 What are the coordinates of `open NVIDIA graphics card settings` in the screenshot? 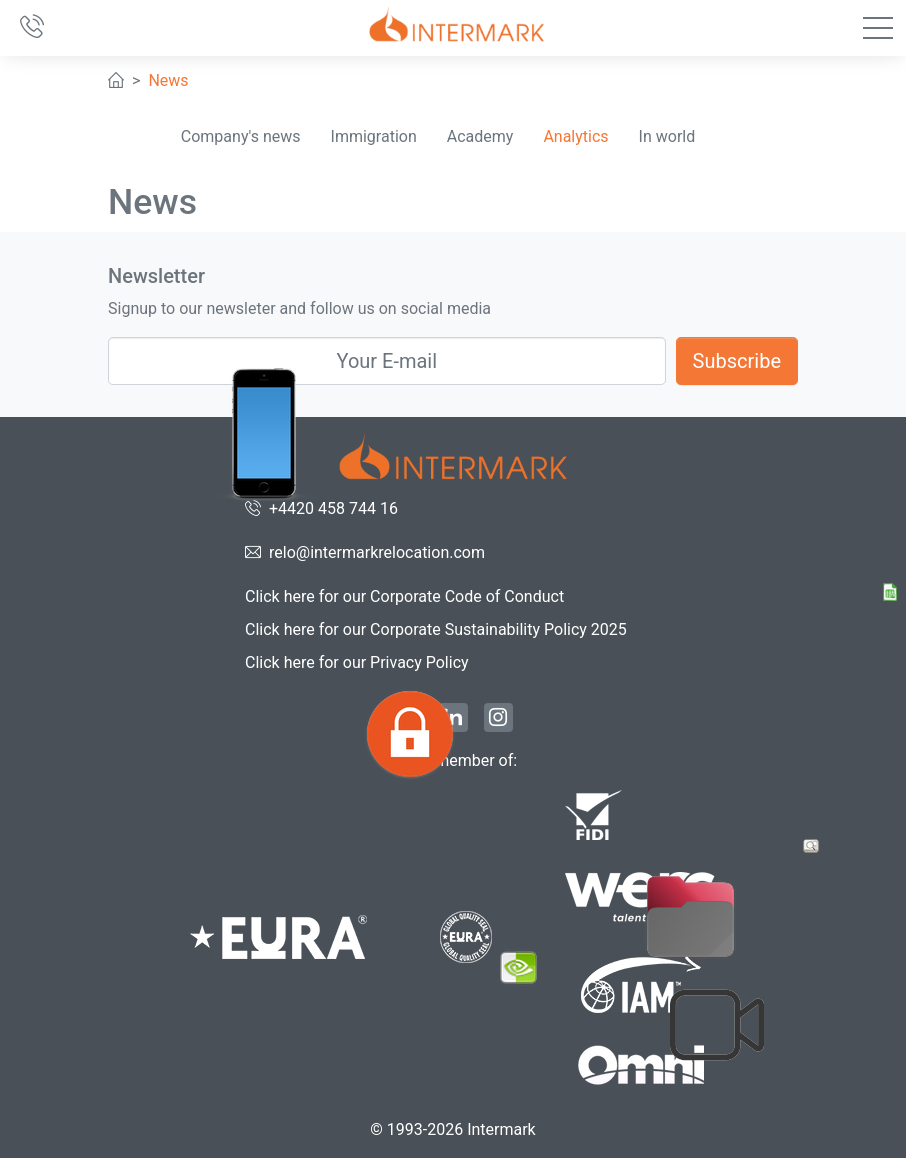 It's located at (518, 967).